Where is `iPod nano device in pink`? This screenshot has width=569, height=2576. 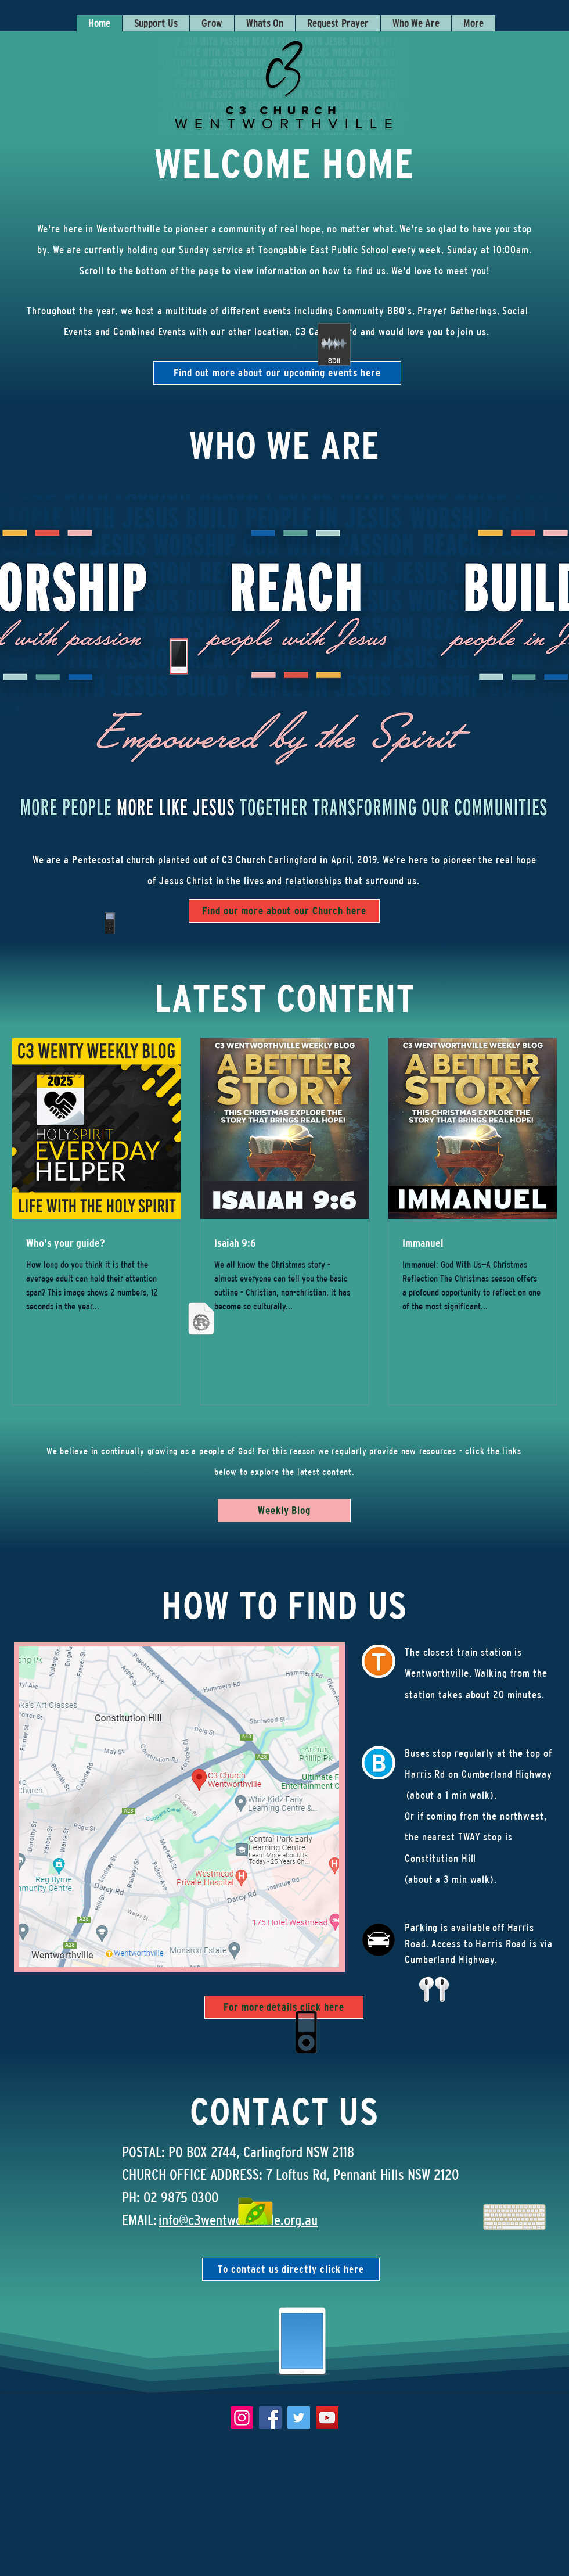
iPod nano device in pink is located at coordinates (179, 656).